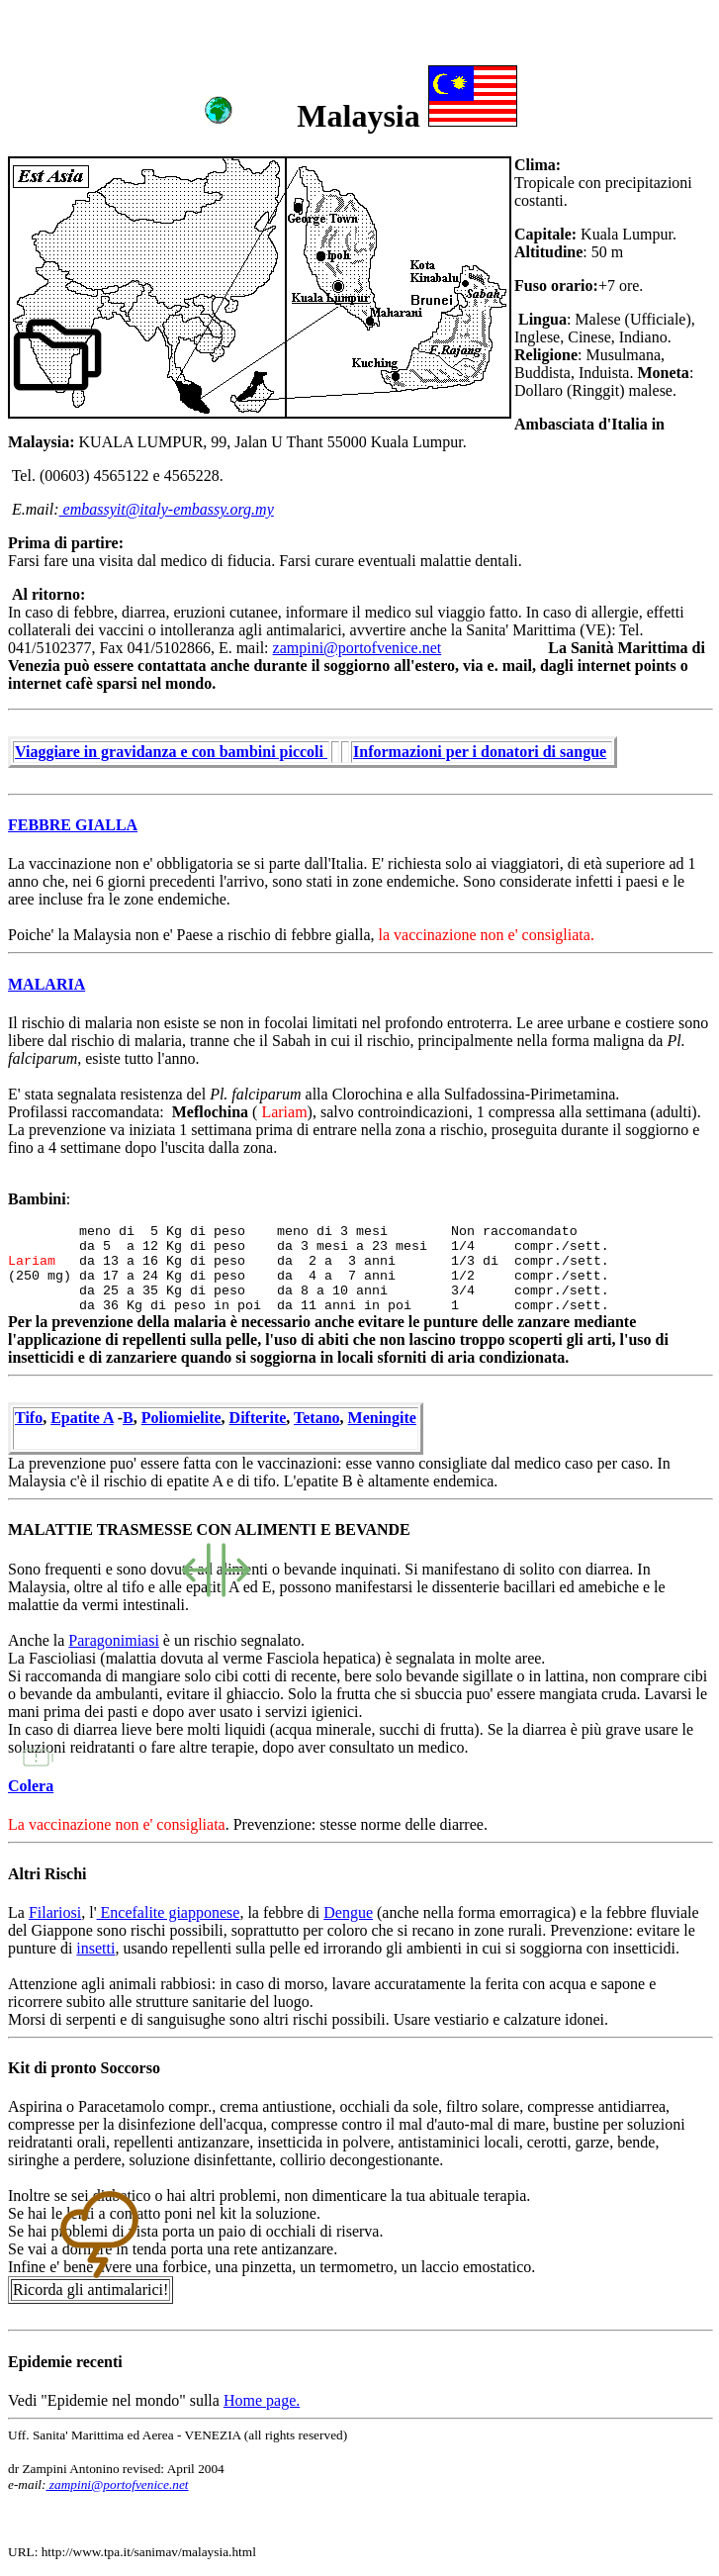 The width and height of the screenshot is (719, 2576). What do you see at coordinates (216, 1570) in the screenshot?
I see `split view horizontally` at bounding box center [216, 1570].